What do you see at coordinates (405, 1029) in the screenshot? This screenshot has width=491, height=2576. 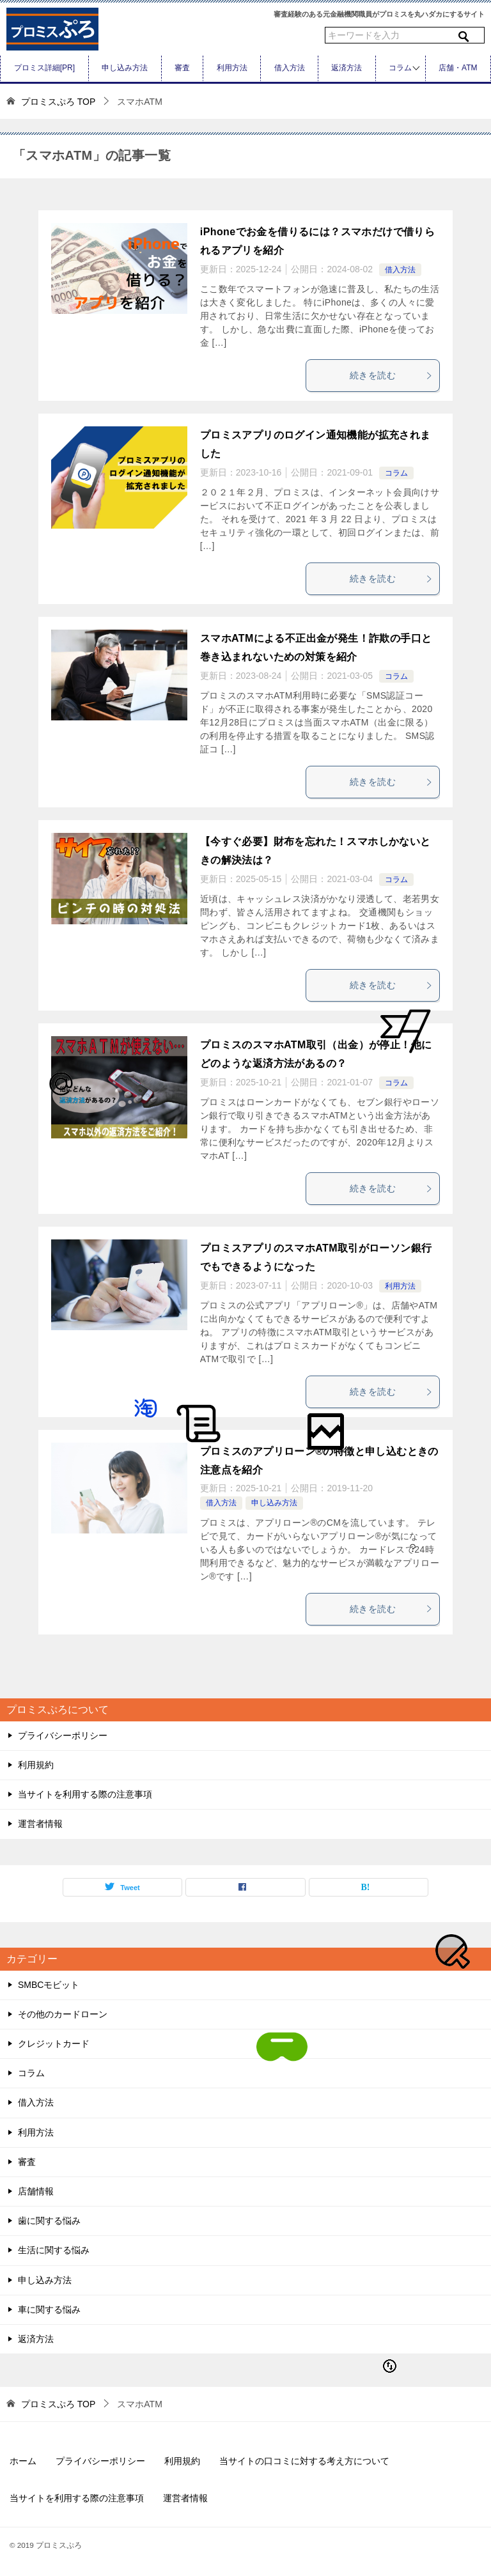 I see `flag or mark an item for follow-up` at bounding box center [405, 1029].